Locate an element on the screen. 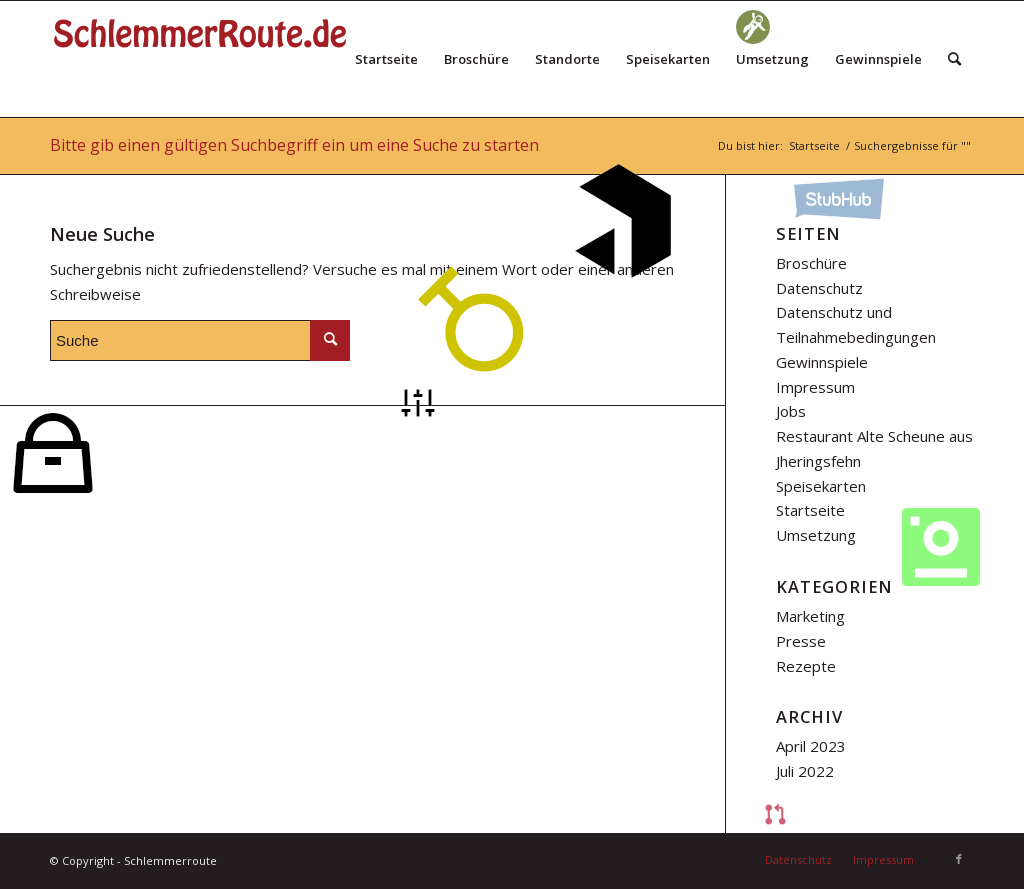 Image resolution: width=1024 pixels, height=889 pixels. indicates transgender or travesti gender identity is located at coordinates (476, 319).